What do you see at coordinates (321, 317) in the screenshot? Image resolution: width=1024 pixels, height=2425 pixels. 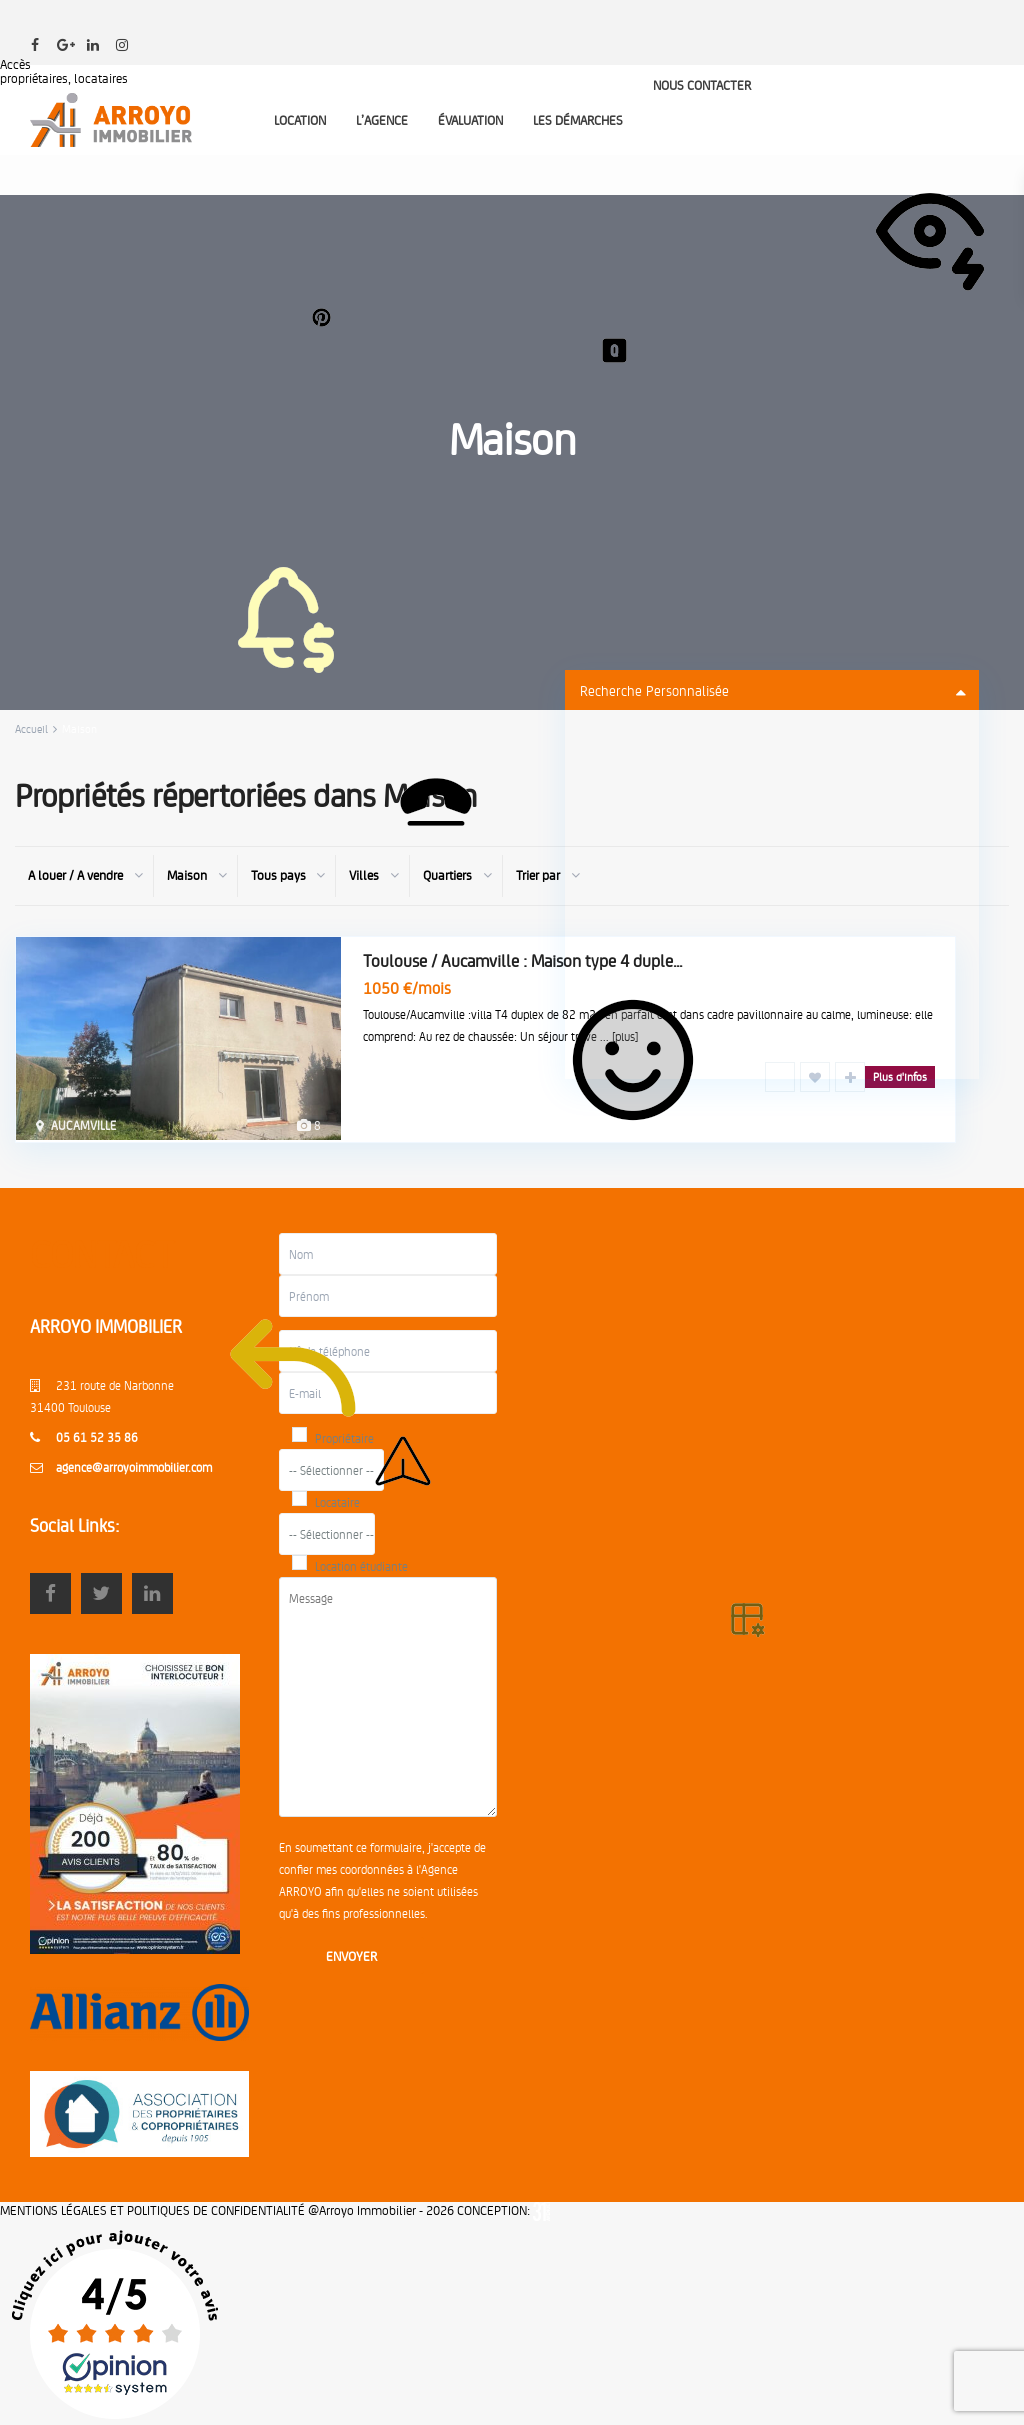 I see `open Pinterest app` at bounding box center [321, 317].